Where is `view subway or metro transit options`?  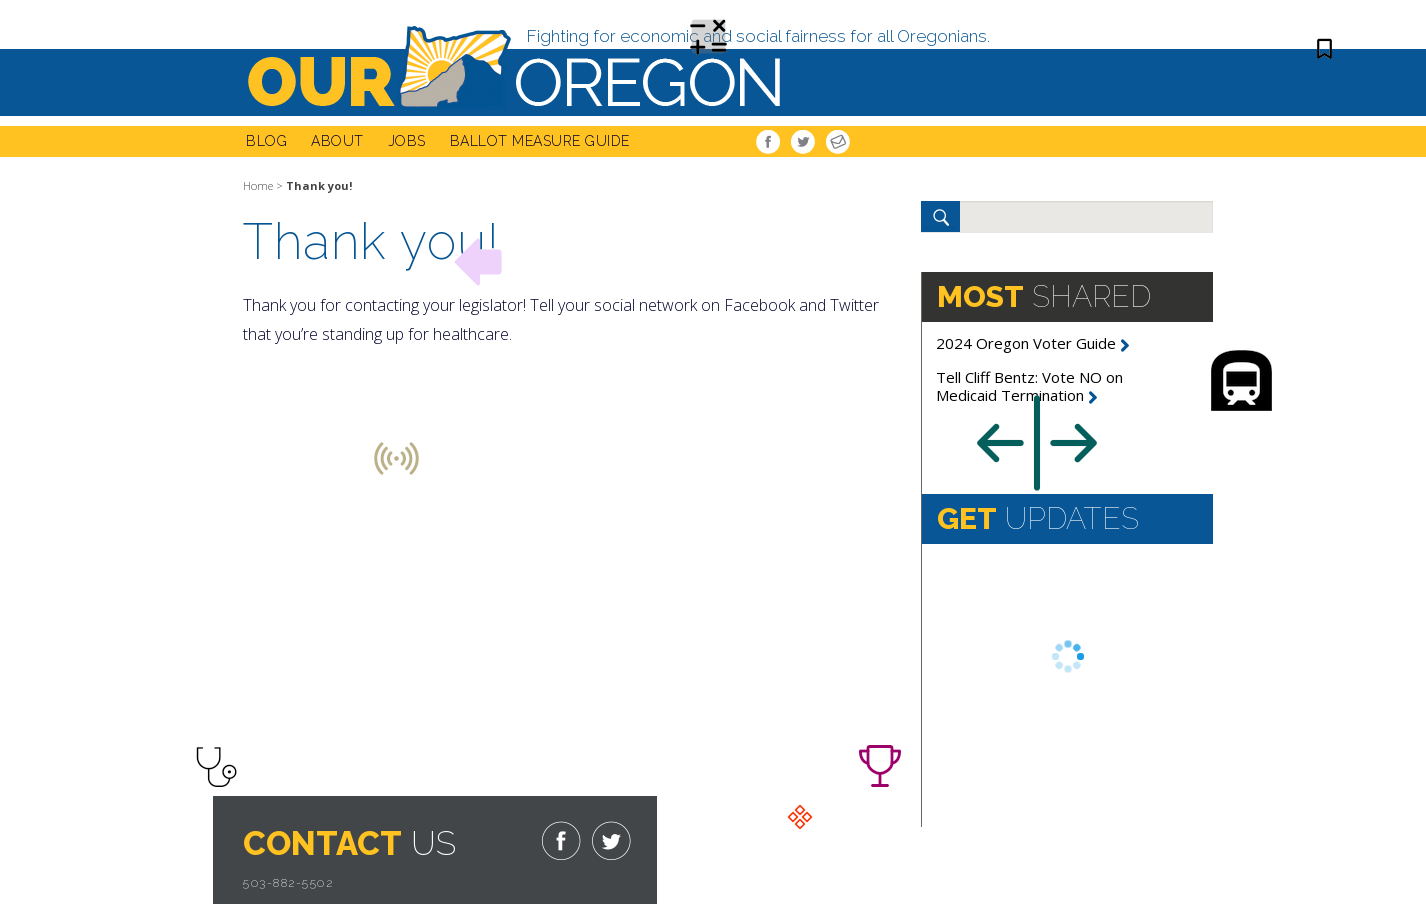
view subway or metro transit options is located at coordinates (1241, 380).